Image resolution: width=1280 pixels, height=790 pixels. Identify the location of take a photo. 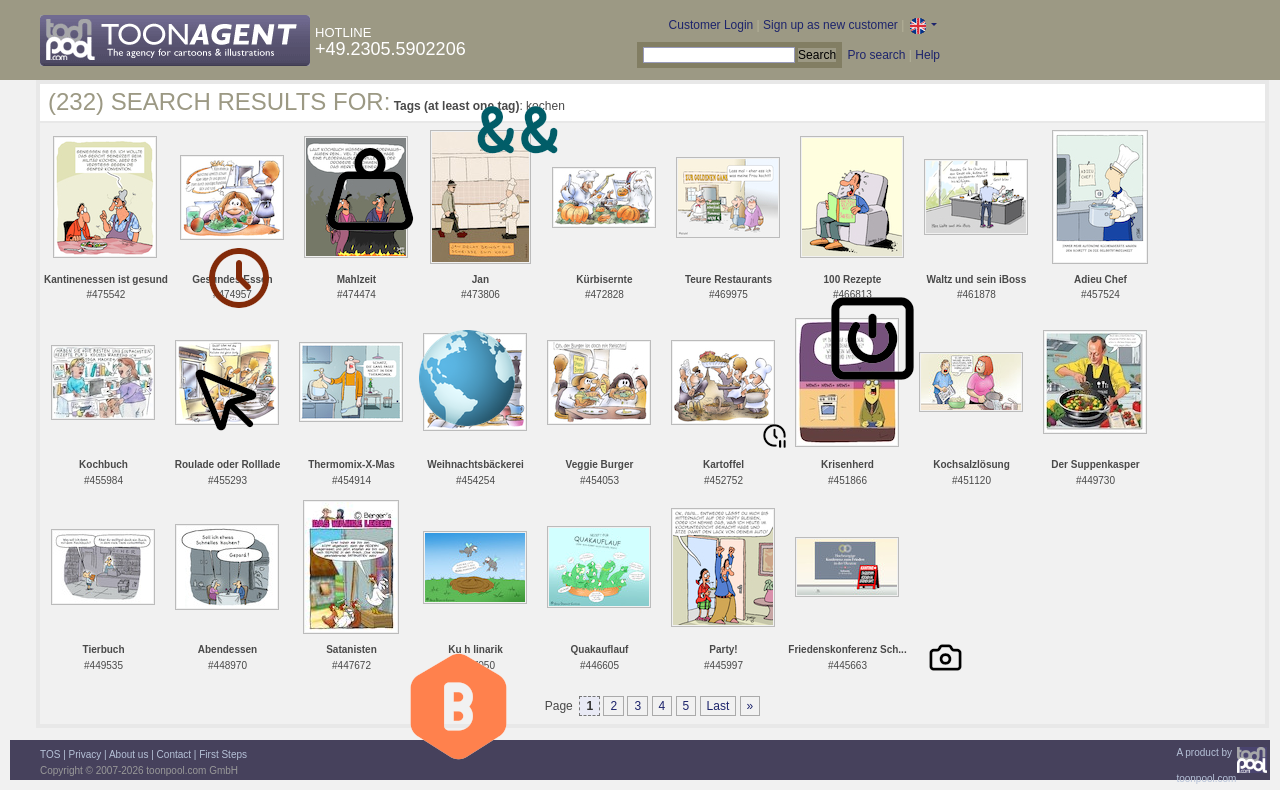
(945, 657).